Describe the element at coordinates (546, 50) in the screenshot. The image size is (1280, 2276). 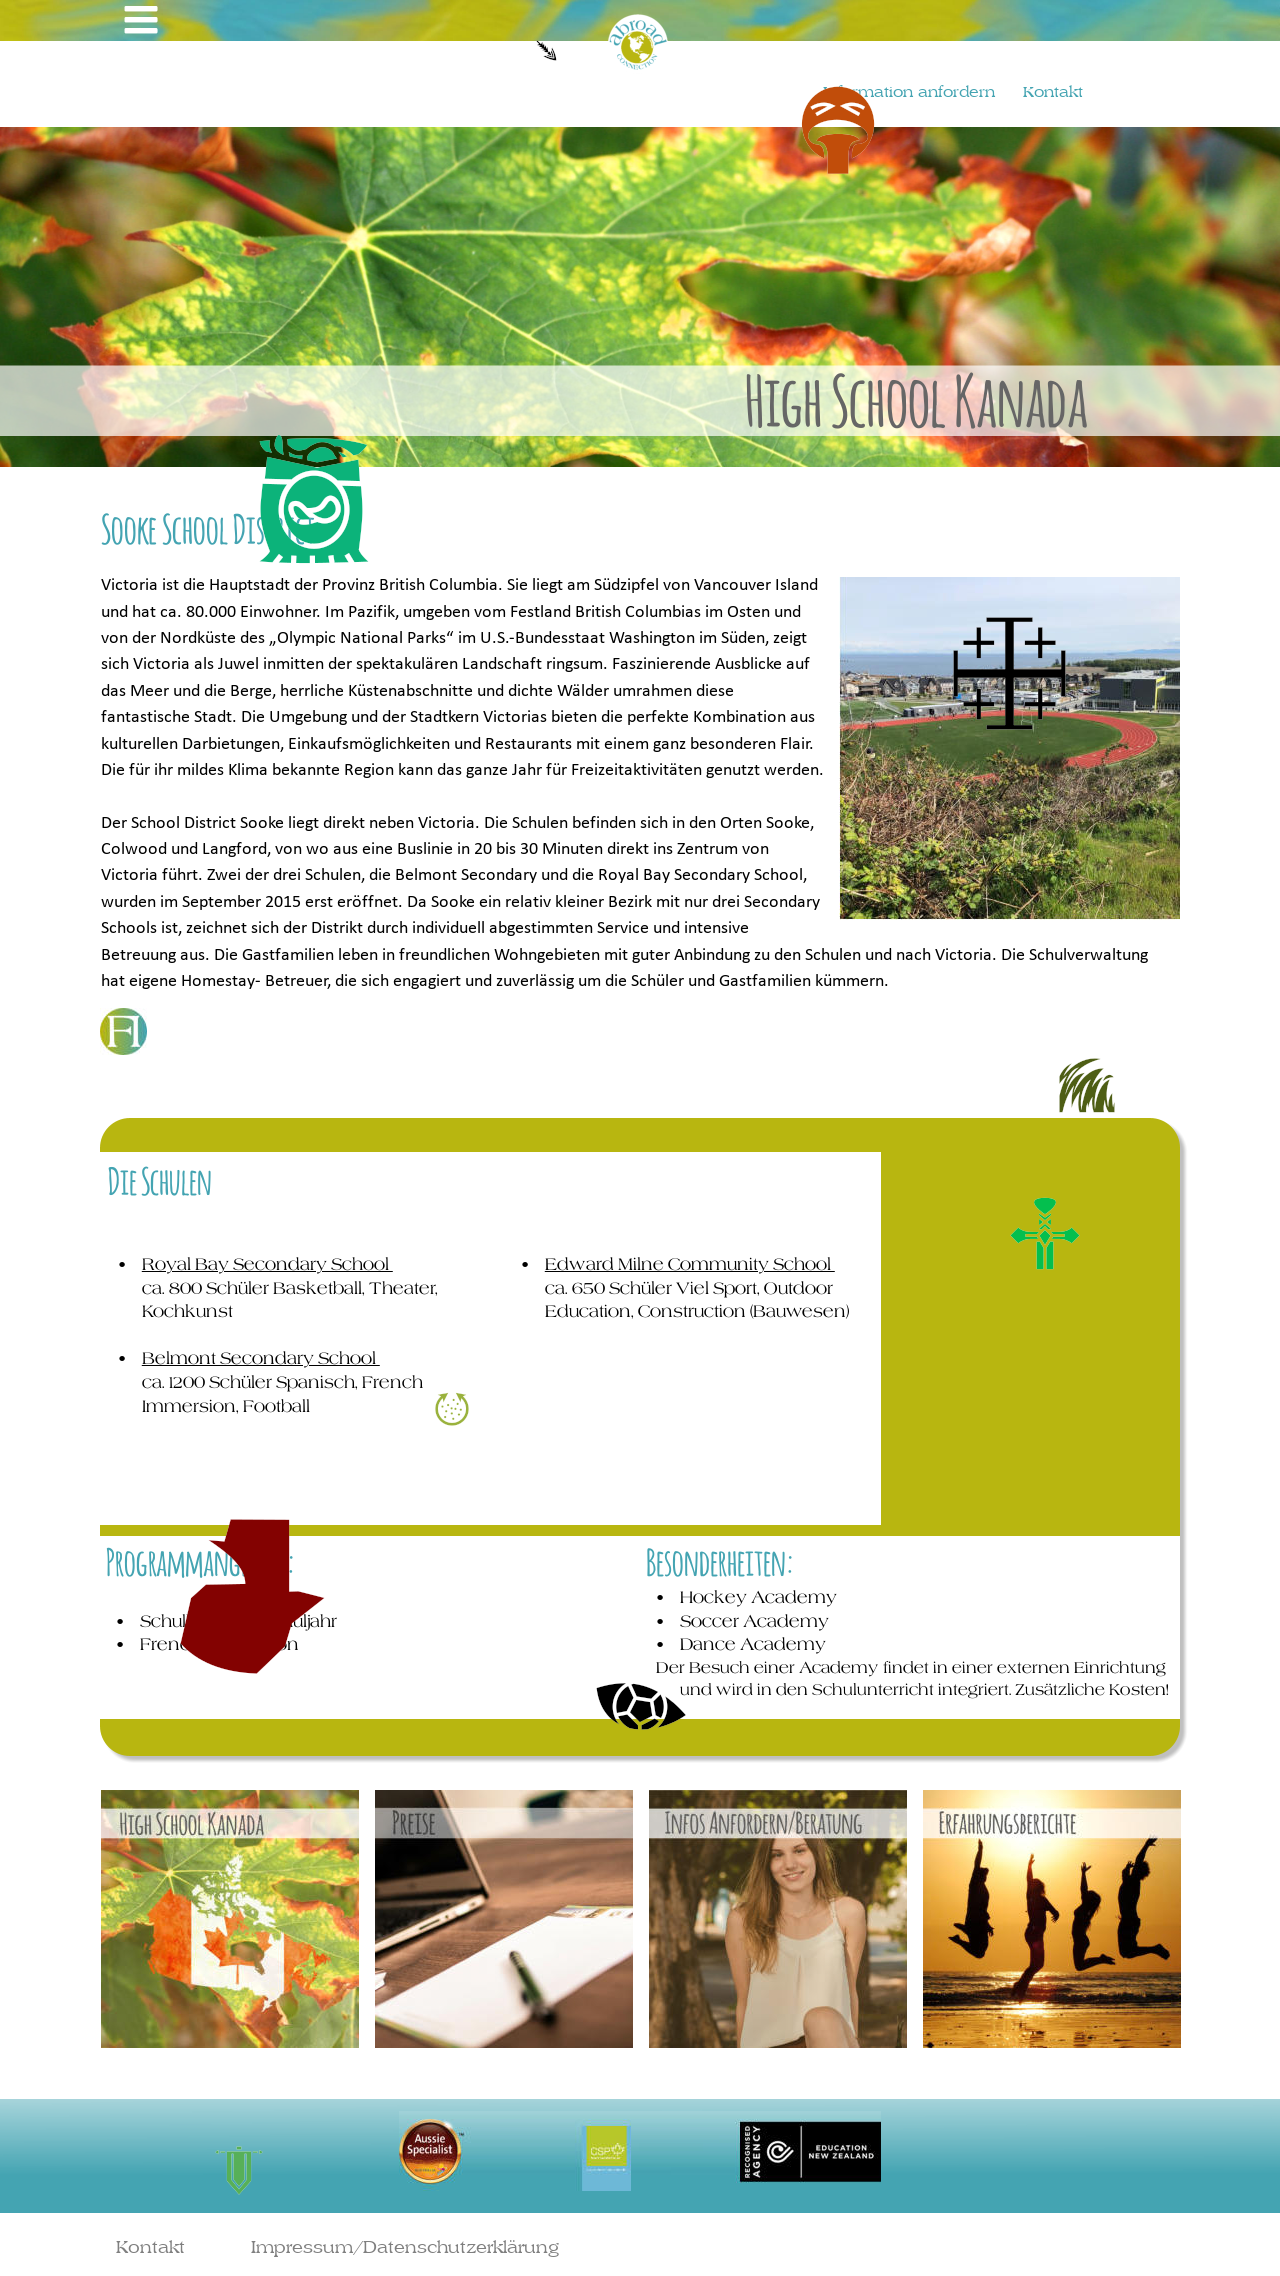
I see `select a piercing or armor-penetrating attack` at that location.